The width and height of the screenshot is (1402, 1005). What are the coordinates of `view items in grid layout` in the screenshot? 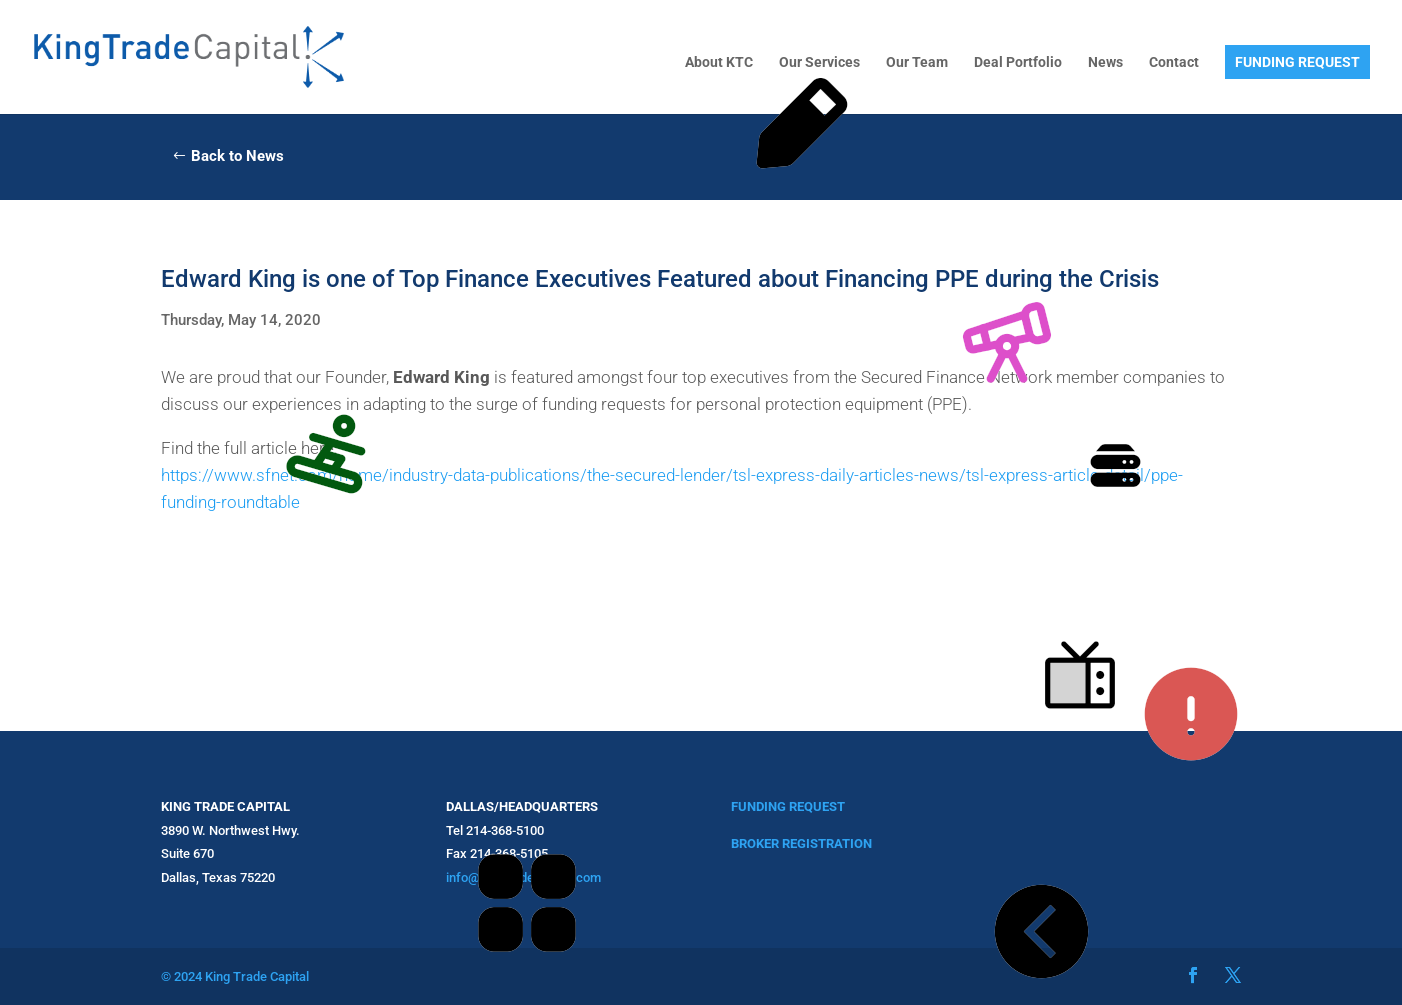 It's located at (527, 903).